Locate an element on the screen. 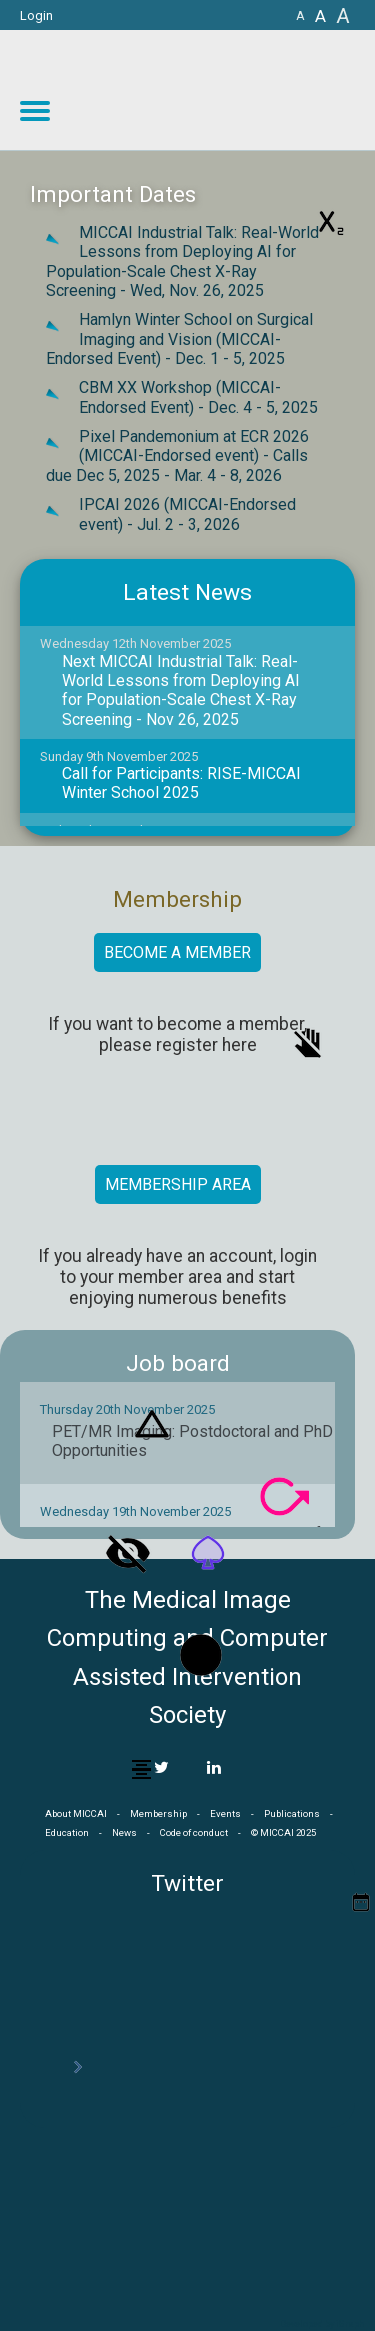 Image resolution: width=375 pixels, height=2331 pixels. view change history or version log is located at coordinates (152, 1423).